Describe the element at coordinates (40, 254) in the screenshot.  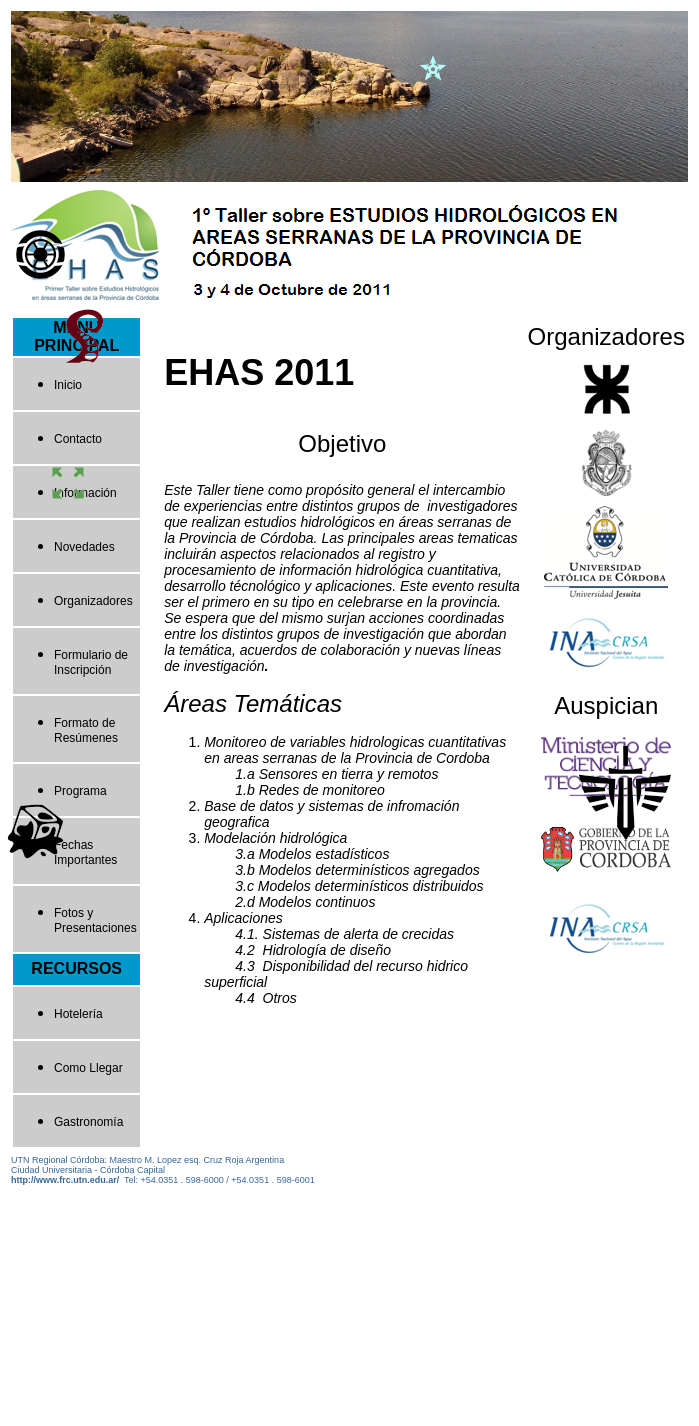
I see `navigate or steer game controls` at that location.